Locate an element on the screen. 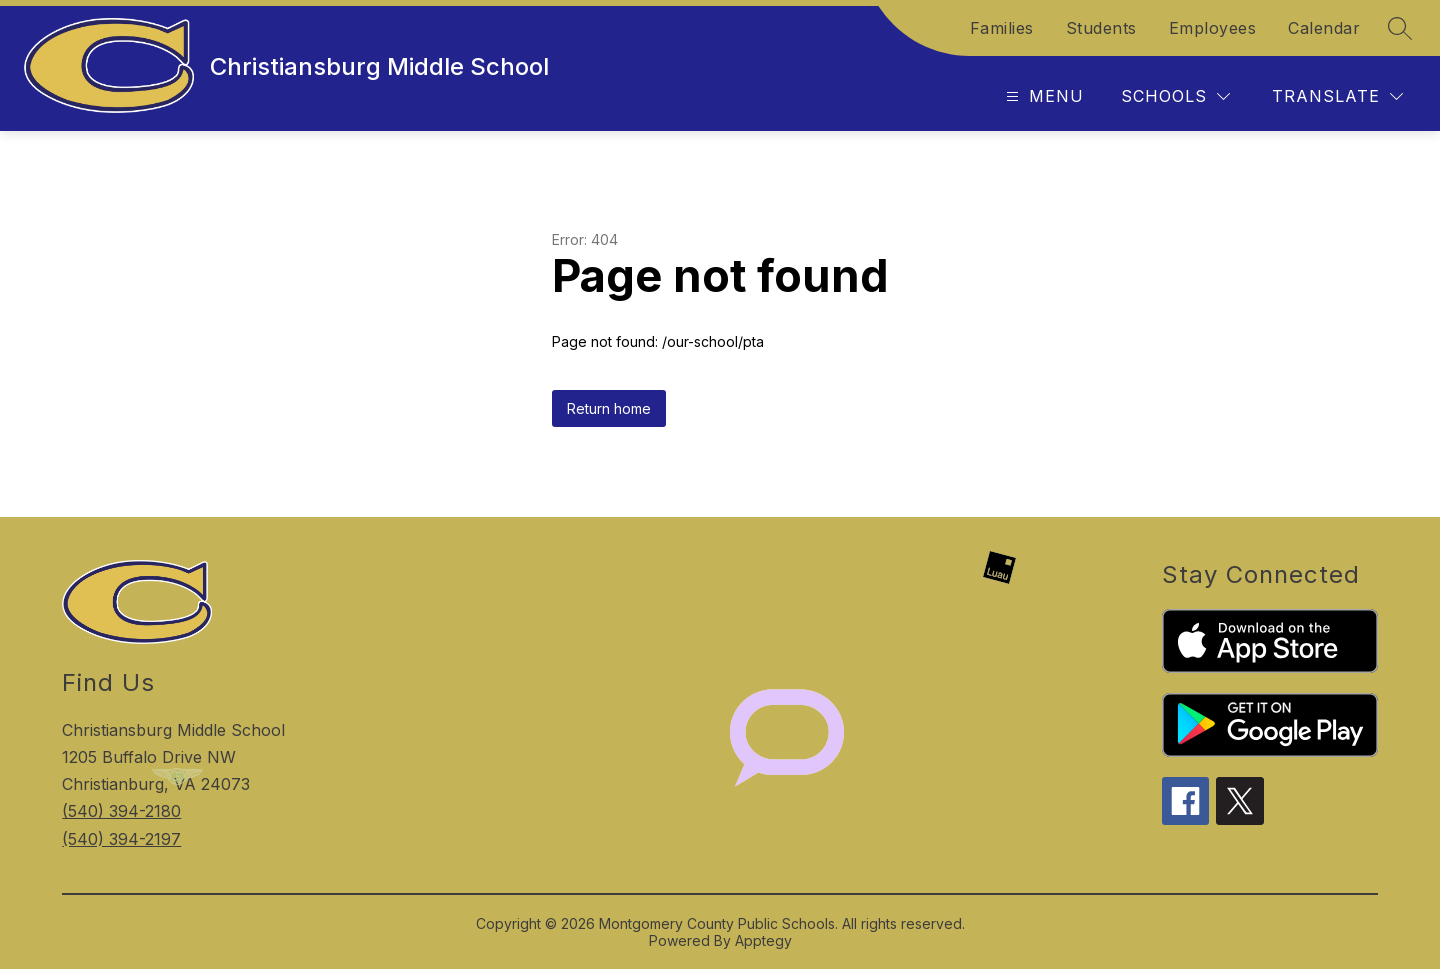 The image size is (1440, 969). Bentley Motors official brand logo is located at coordinates (177, 776).